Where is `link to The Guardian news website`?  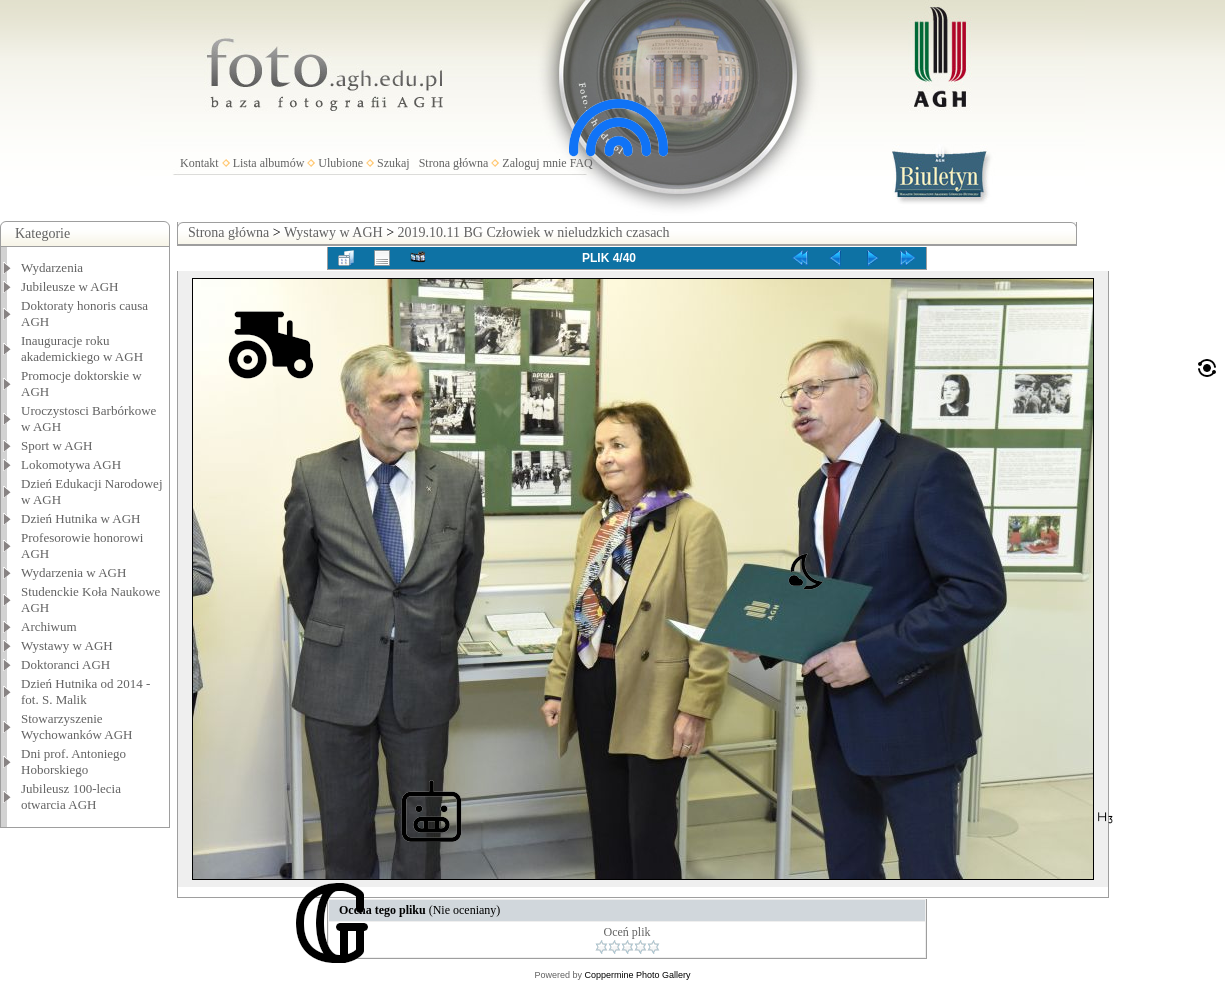
link to The Guardian news website is located at coordinates (332, 923).